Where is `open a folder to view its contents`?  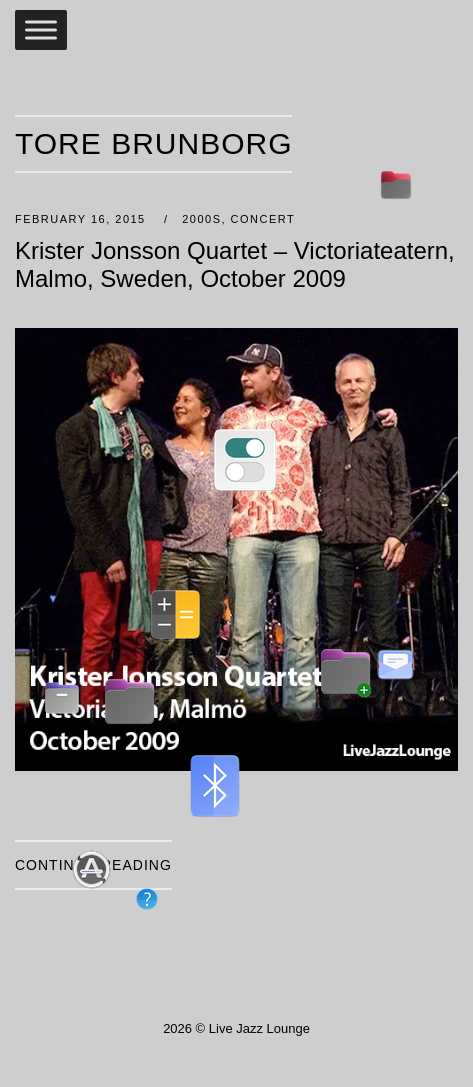 open a folder to view its contents is located at coordinates (129, 701).